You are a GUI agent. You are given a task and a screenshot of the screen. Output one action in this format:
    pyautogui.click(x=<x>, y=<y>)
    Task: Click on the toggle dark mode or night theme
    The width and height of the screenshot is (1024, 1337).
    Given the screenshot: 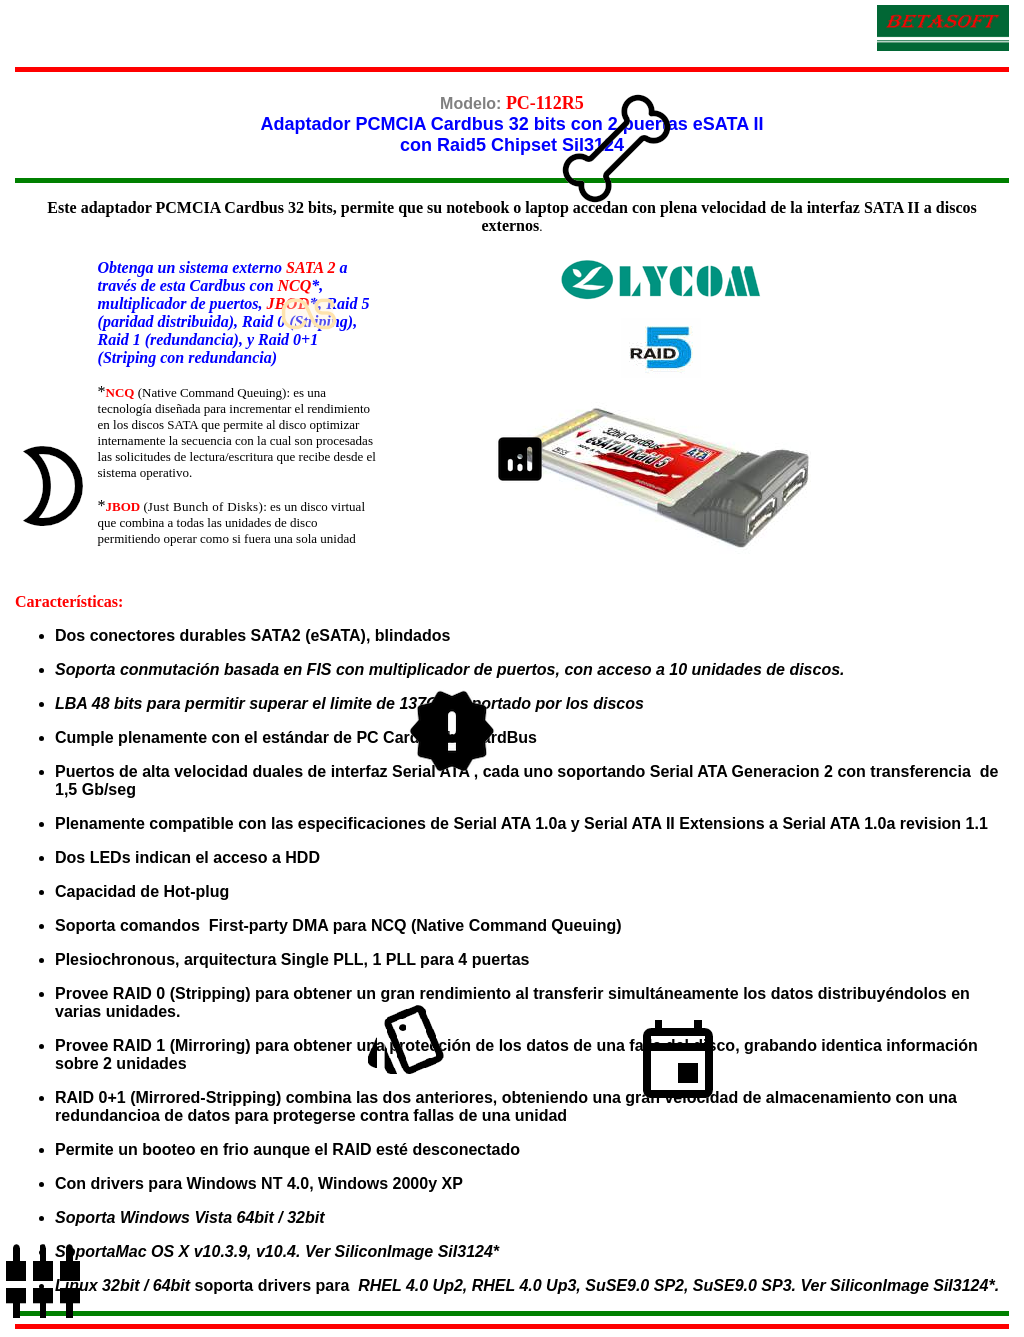 What is the action you would take?
    pyautogui.click(x=51, y=486)
    